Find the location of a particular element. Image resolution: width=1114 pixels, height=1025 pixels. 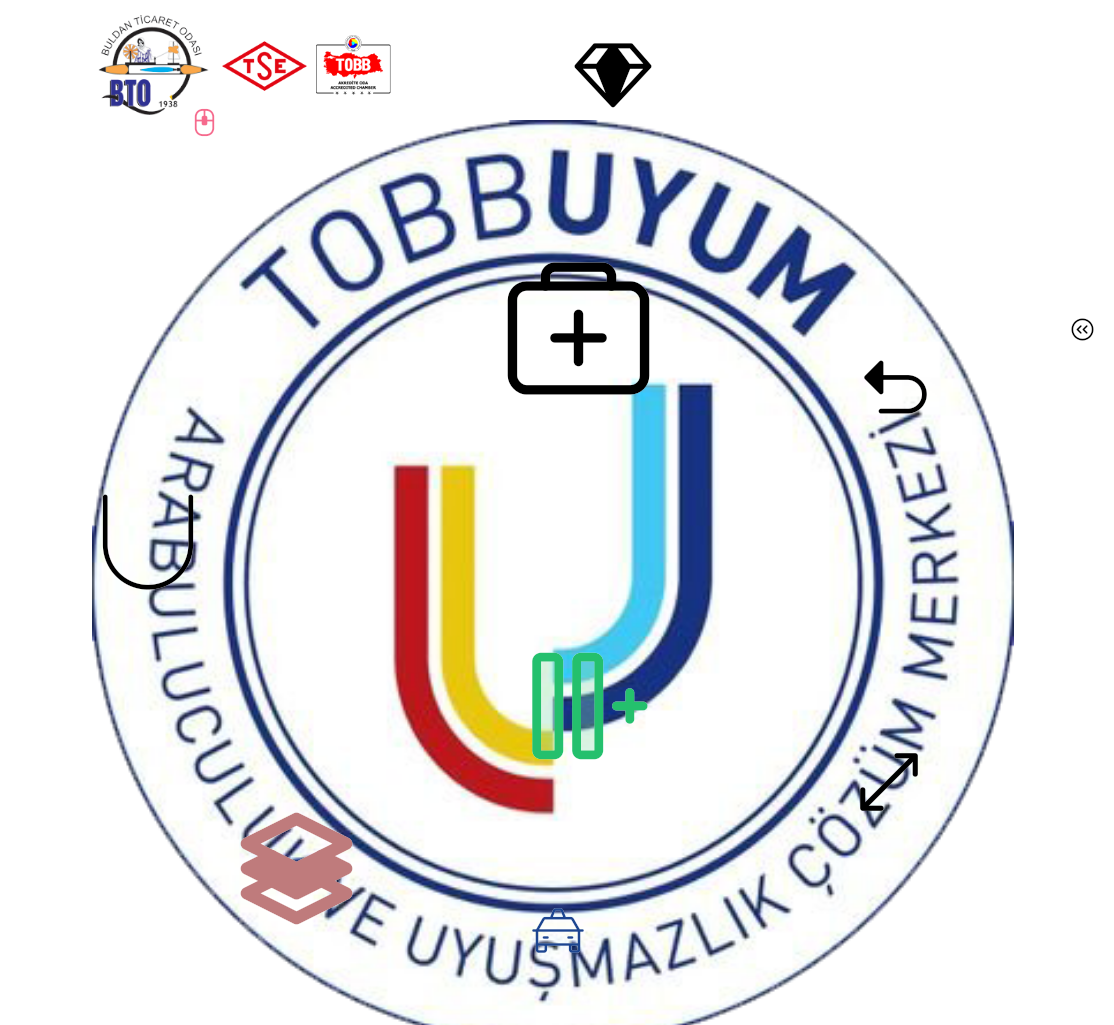

undo previous action is located at coordinates (895, 389).